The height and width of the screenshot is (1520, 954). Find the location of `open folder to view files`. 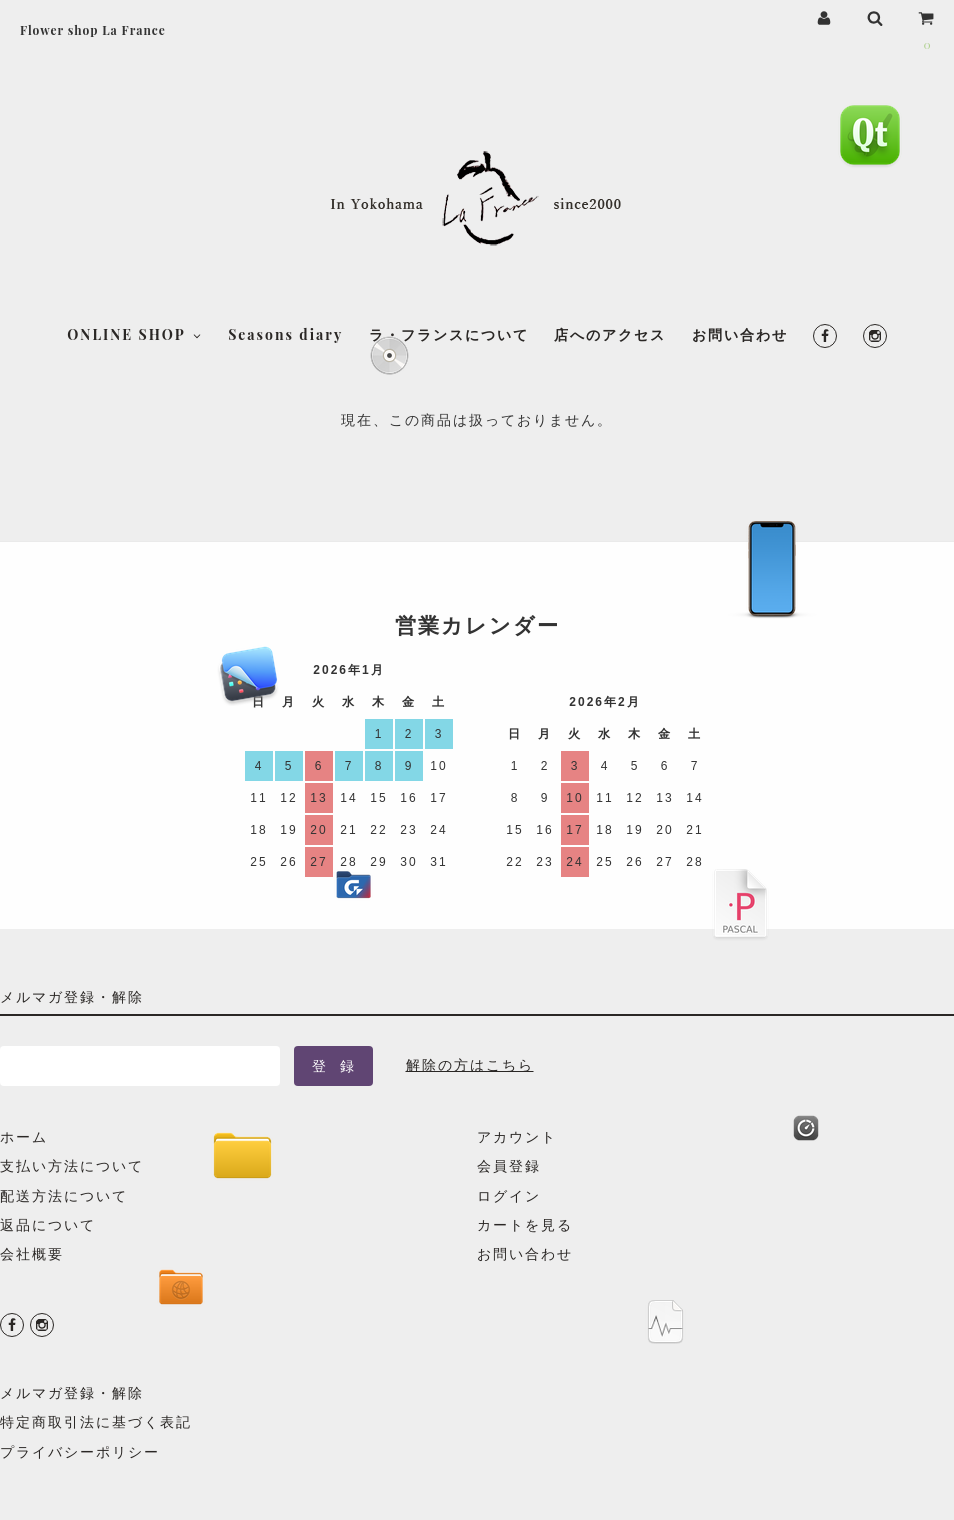

open folder to view files is located at coordinates (242, 1155).